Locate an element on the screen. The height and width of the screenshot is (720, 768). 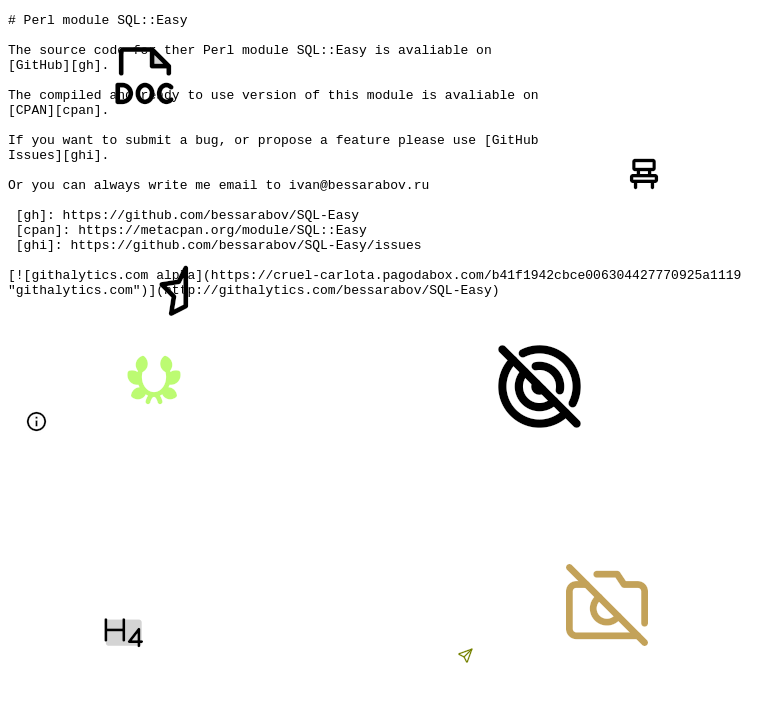
view achievements or awards is located at coordinates (154, 380).